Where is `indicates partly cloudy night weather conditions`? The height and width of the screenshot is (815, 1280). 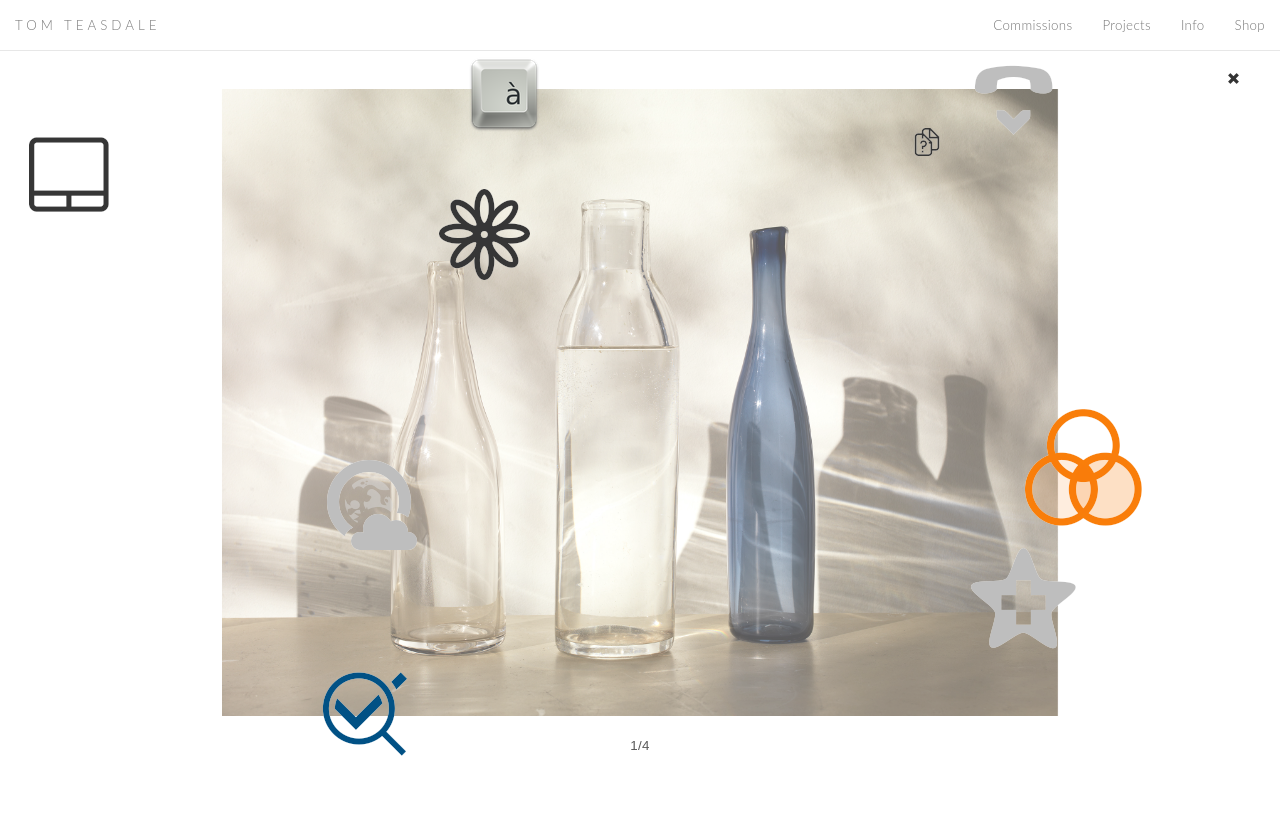 indicates partly cloudy night weather conditions is located at coordinates (369, 502).